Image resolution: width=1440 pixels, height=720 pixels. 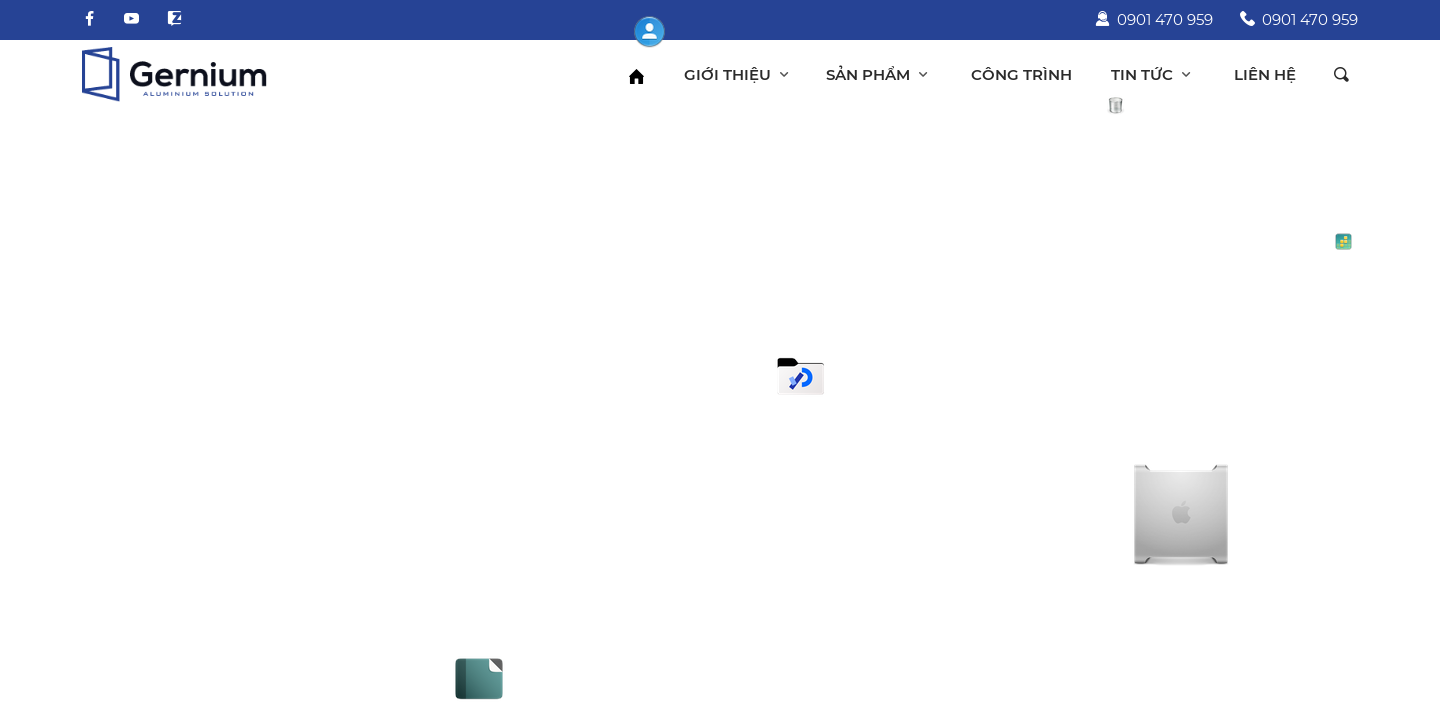 I want to click on change desktop wallpaper settings, so click(x=479, y=677).